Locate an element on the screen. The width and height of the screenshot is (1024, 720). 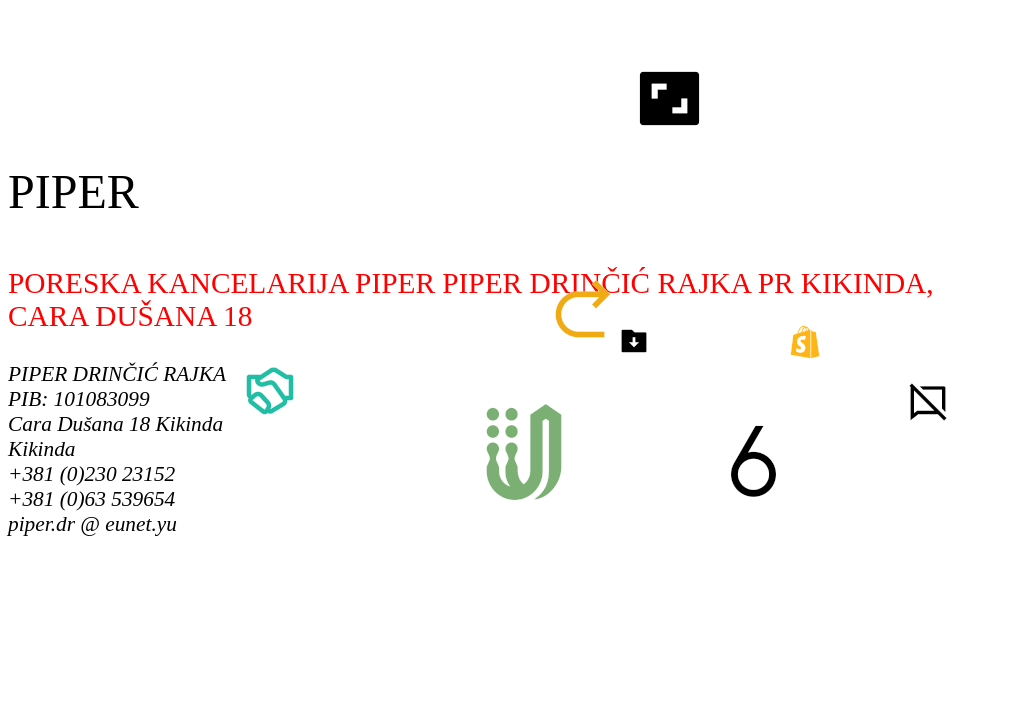
visit UserVoice customer feedback platform is located at coordinates (524, 452).